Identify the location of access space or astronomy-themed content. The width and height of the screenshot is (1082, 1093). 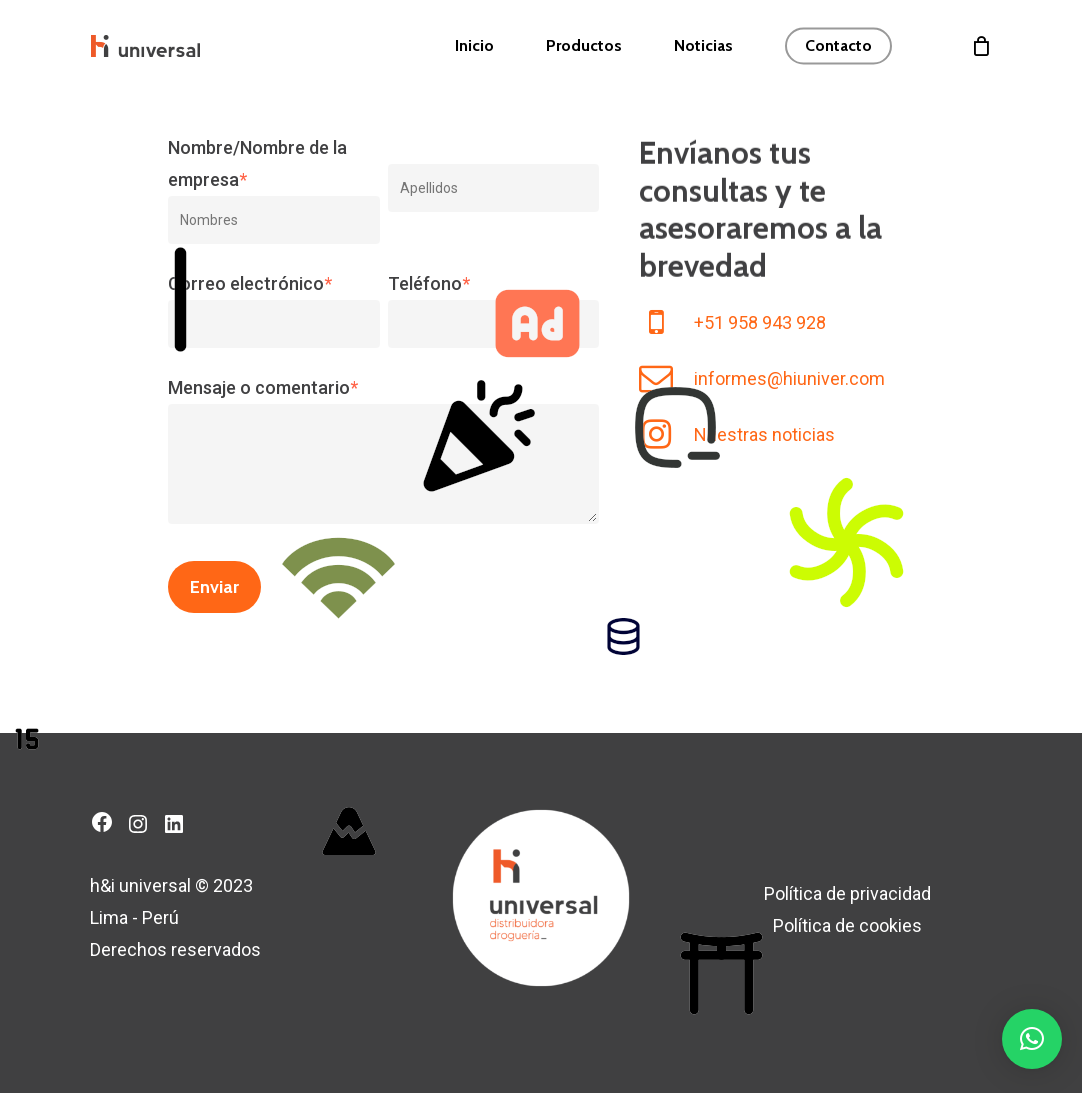
(846, 542).